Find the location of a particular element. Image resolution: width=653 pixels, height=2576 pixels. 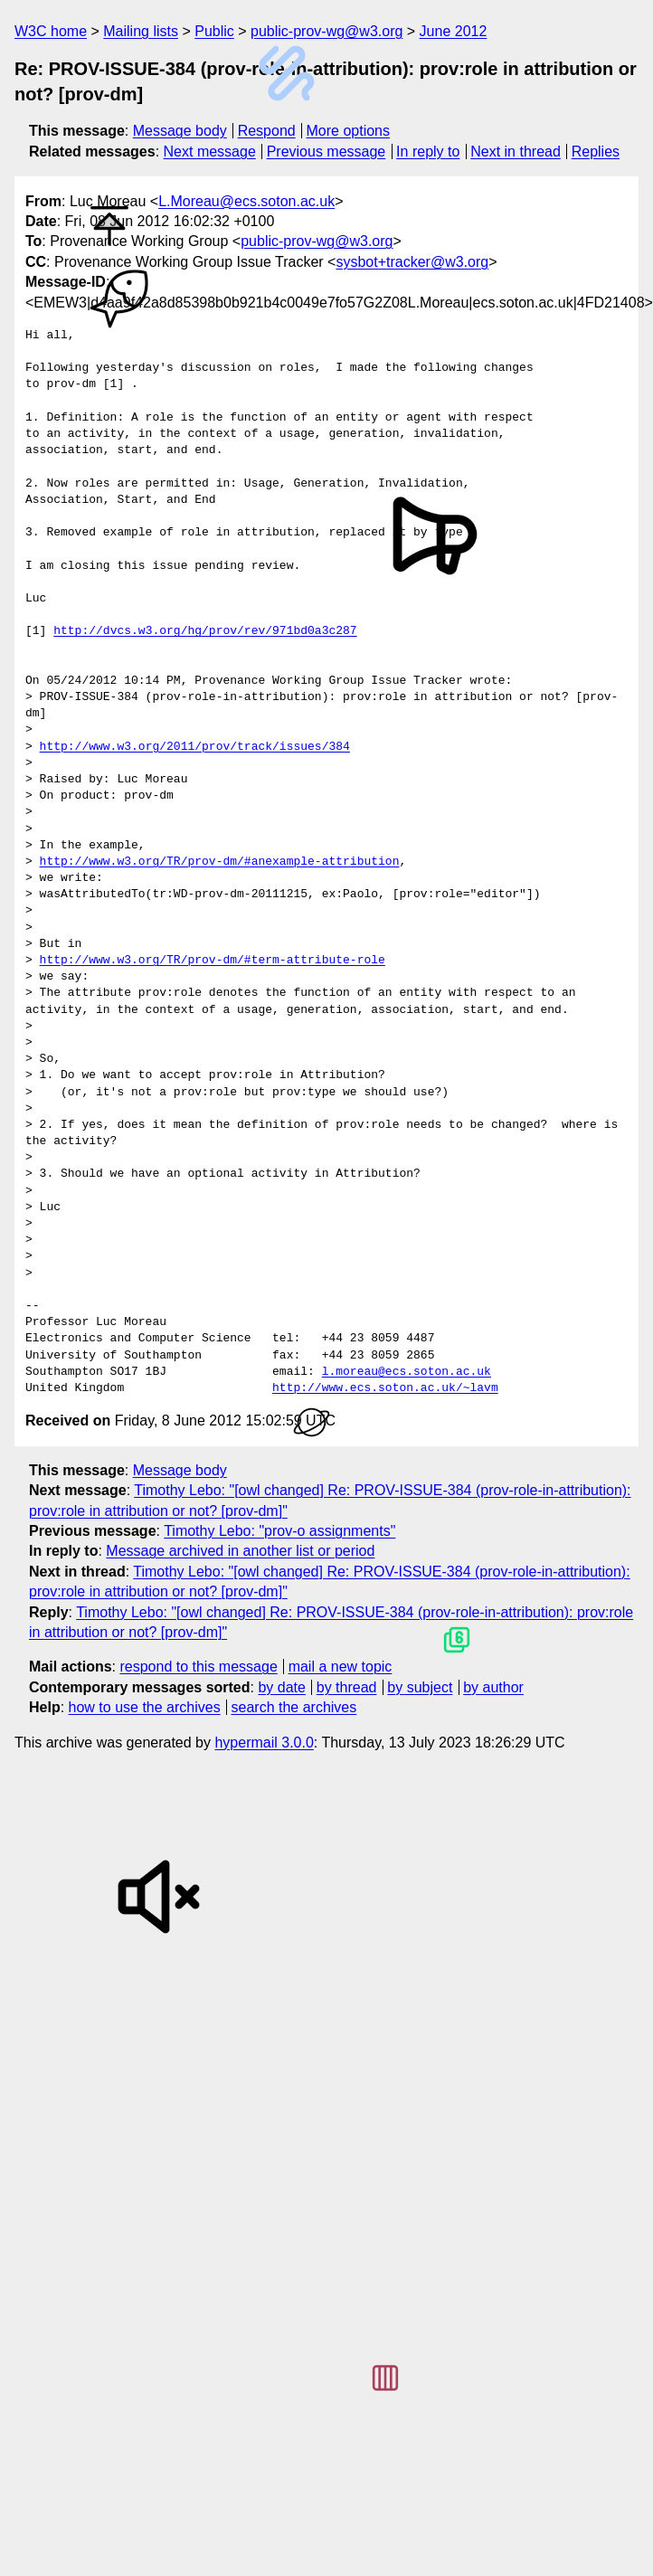

move item to top of list is located at coordinates (109, 225).